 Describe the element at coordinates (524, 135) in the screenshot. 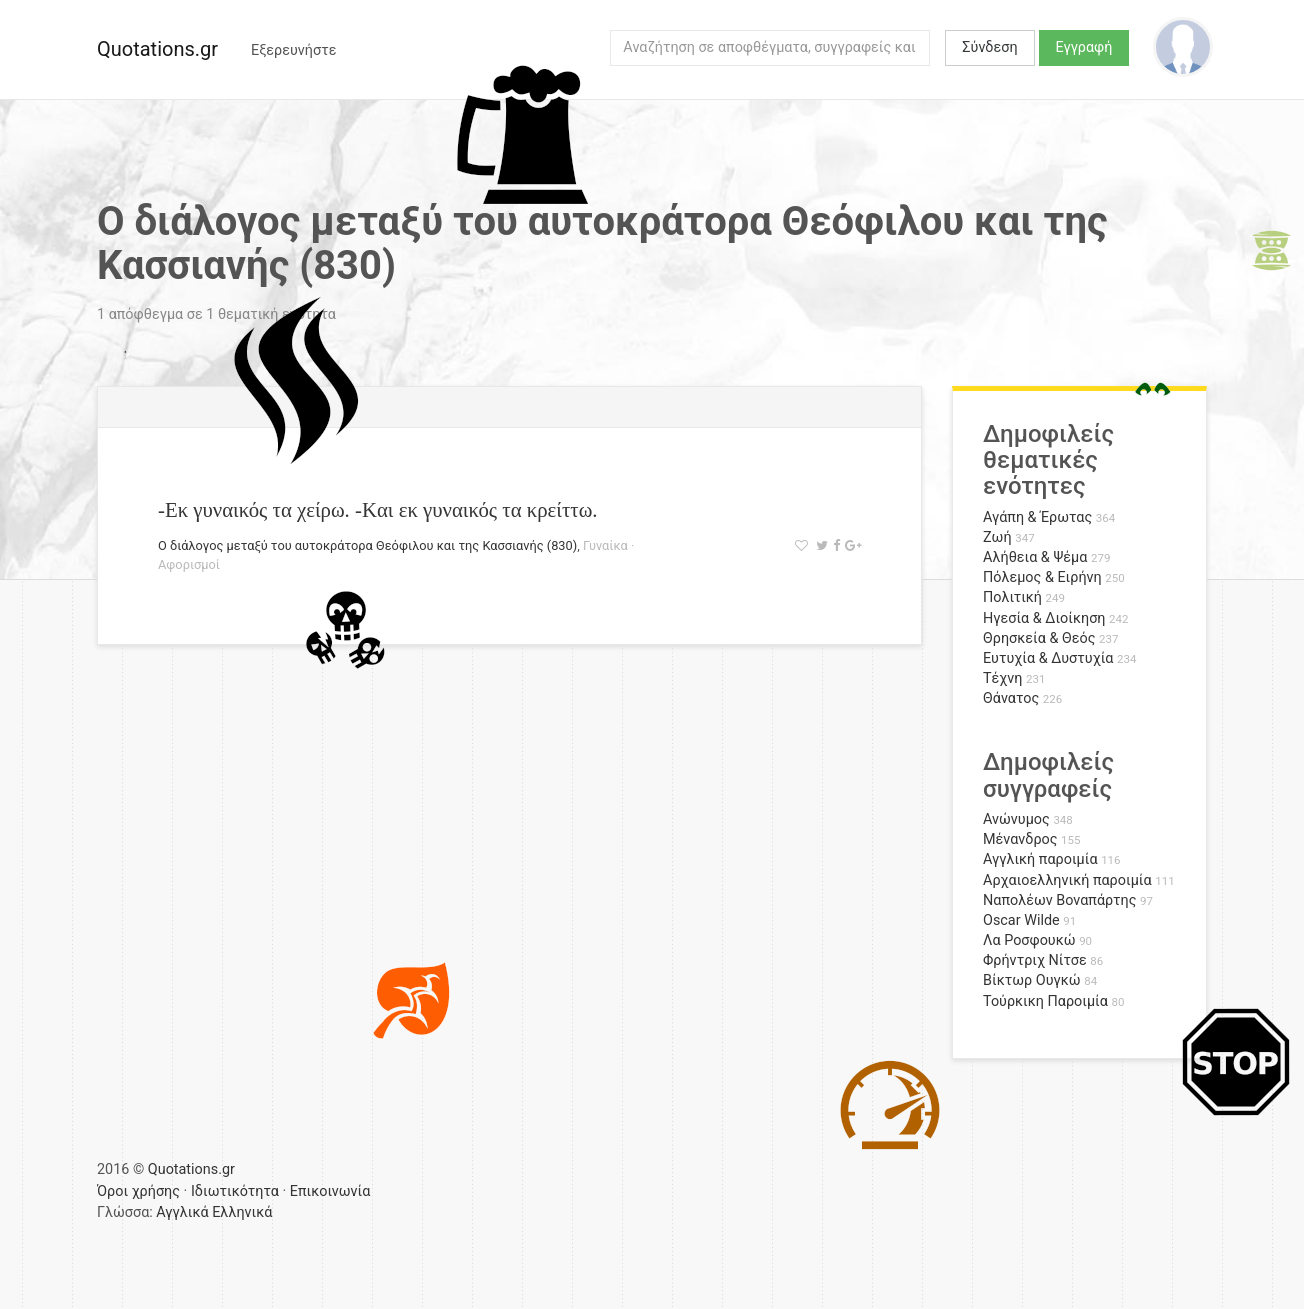

I see `access a tavern or pub location in-game` at that location.